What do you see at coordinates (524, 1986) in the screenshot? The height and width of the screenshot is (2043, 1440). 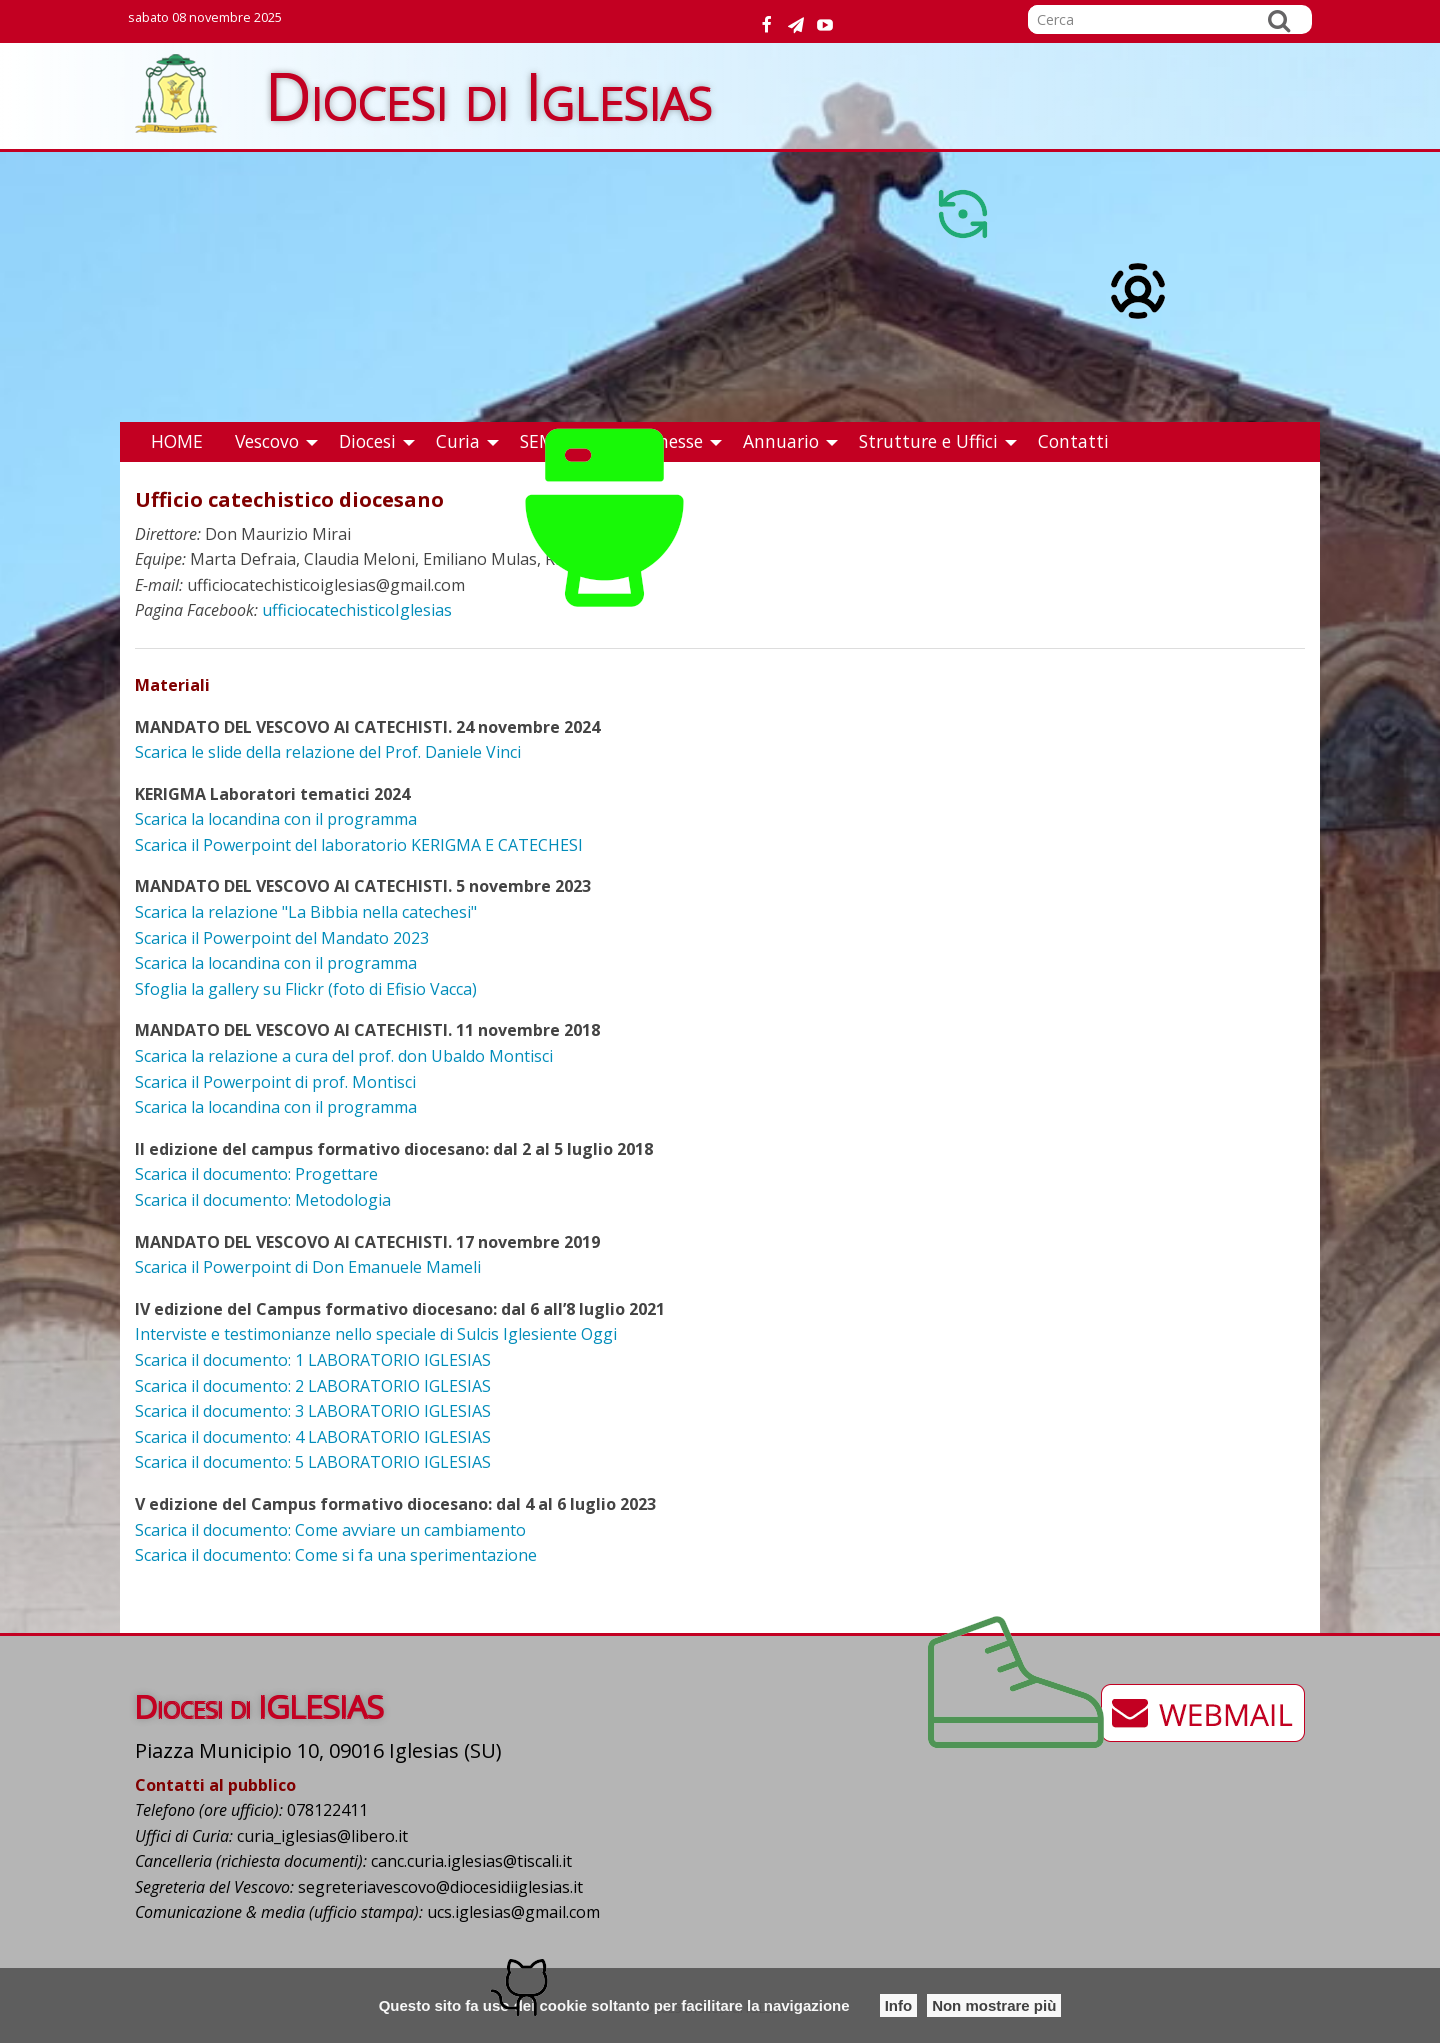 I see `visit github repository` at bounding box center [524, 1986].